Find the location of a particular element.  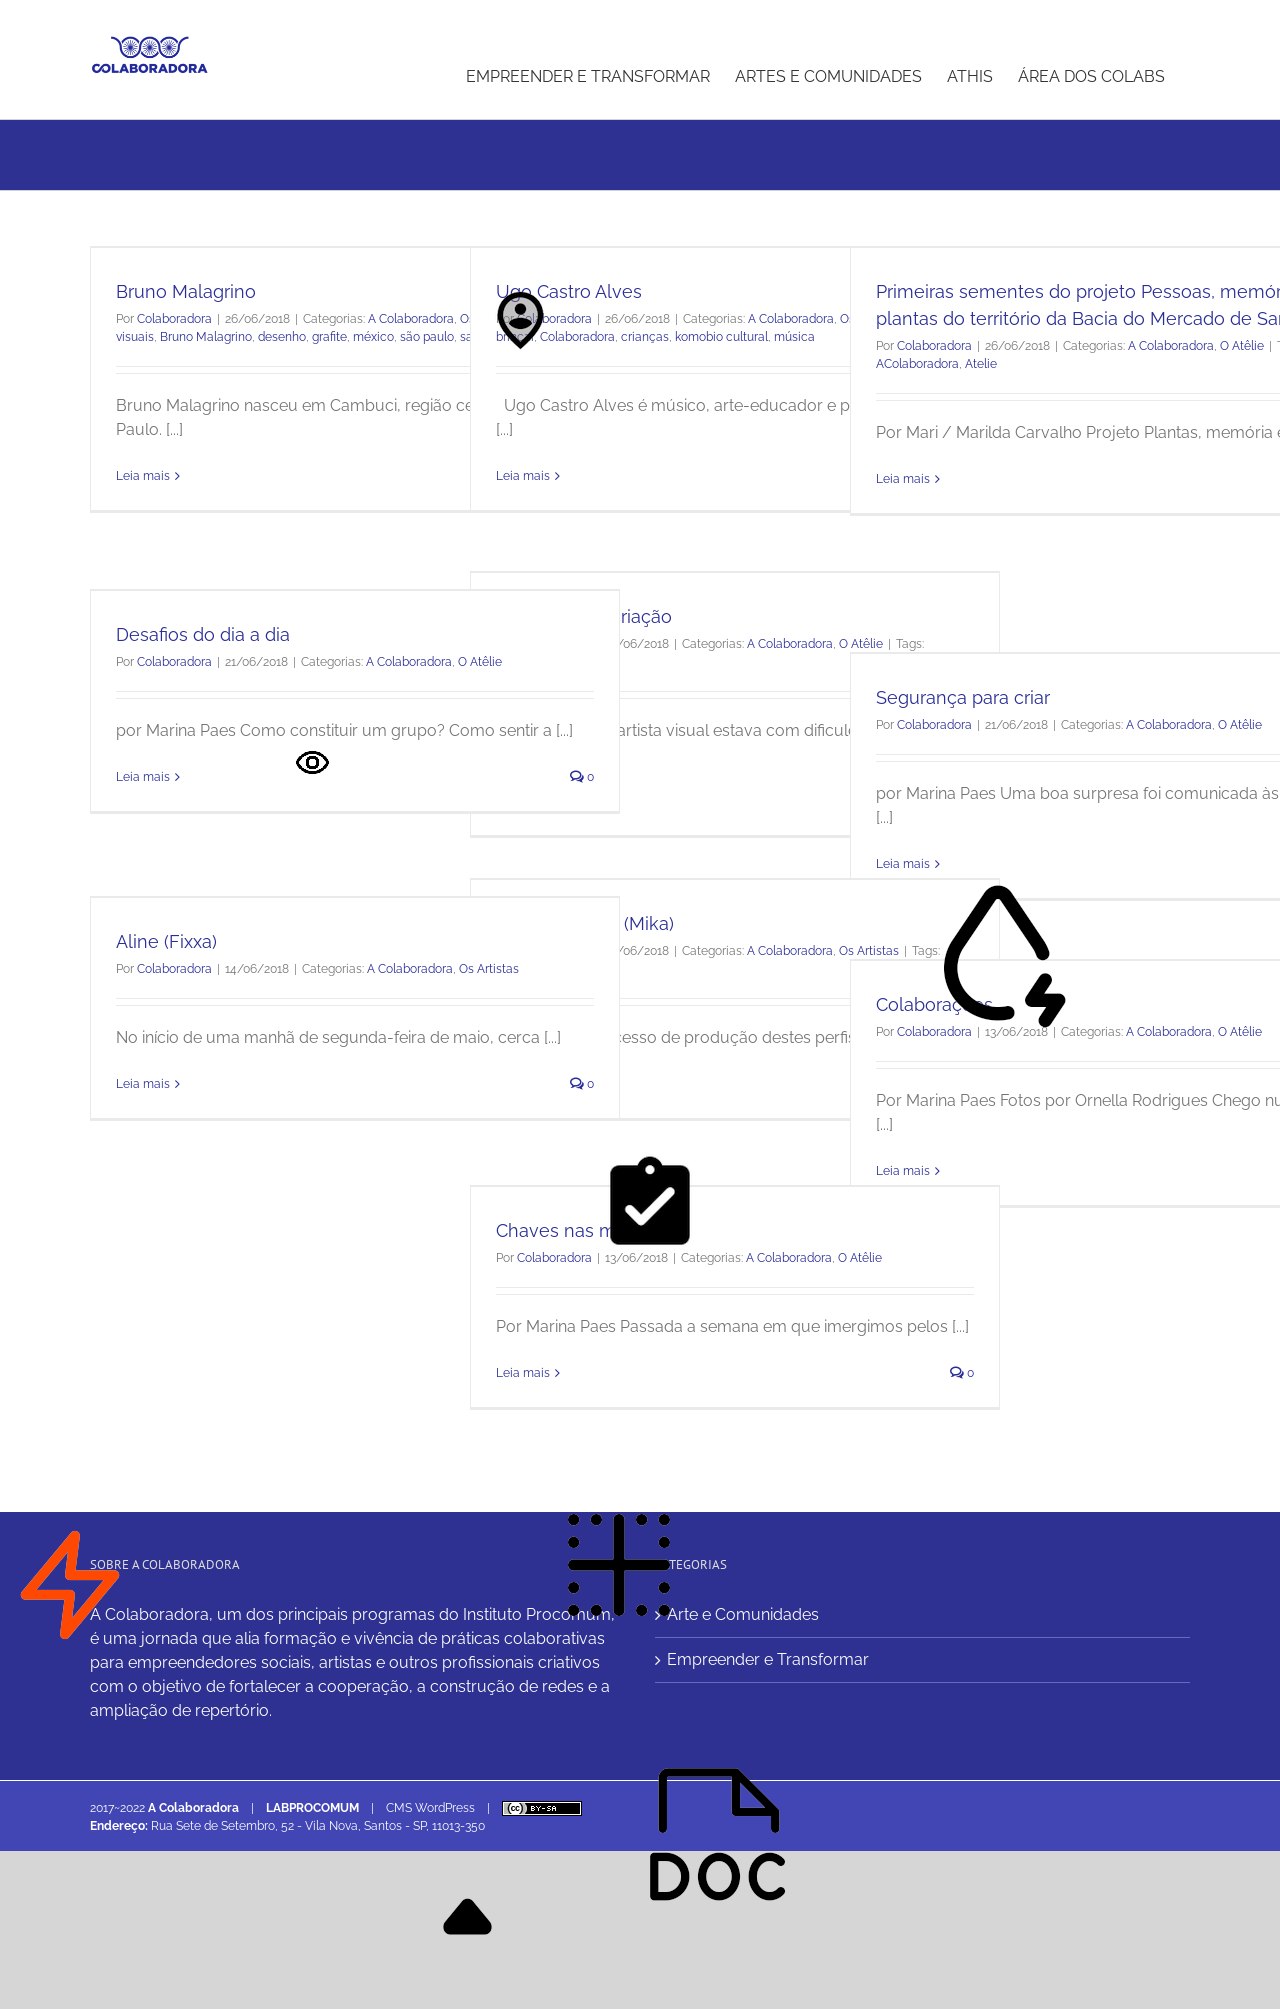

toggle password visibility is located at coordinates (312, 762).